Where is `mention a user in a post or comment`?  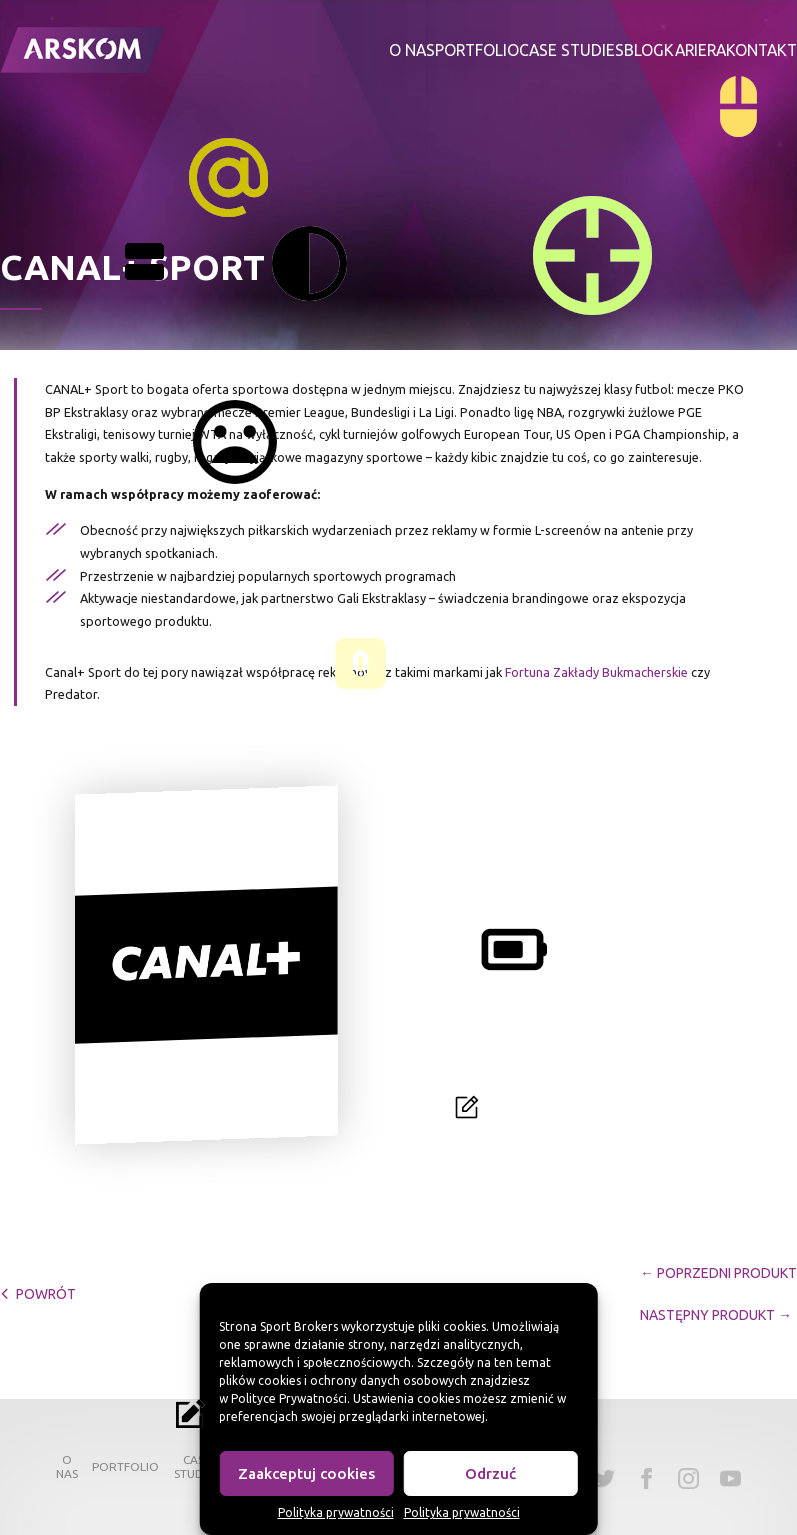
mention a user in a post or comment is located at coordinates (228, 177).